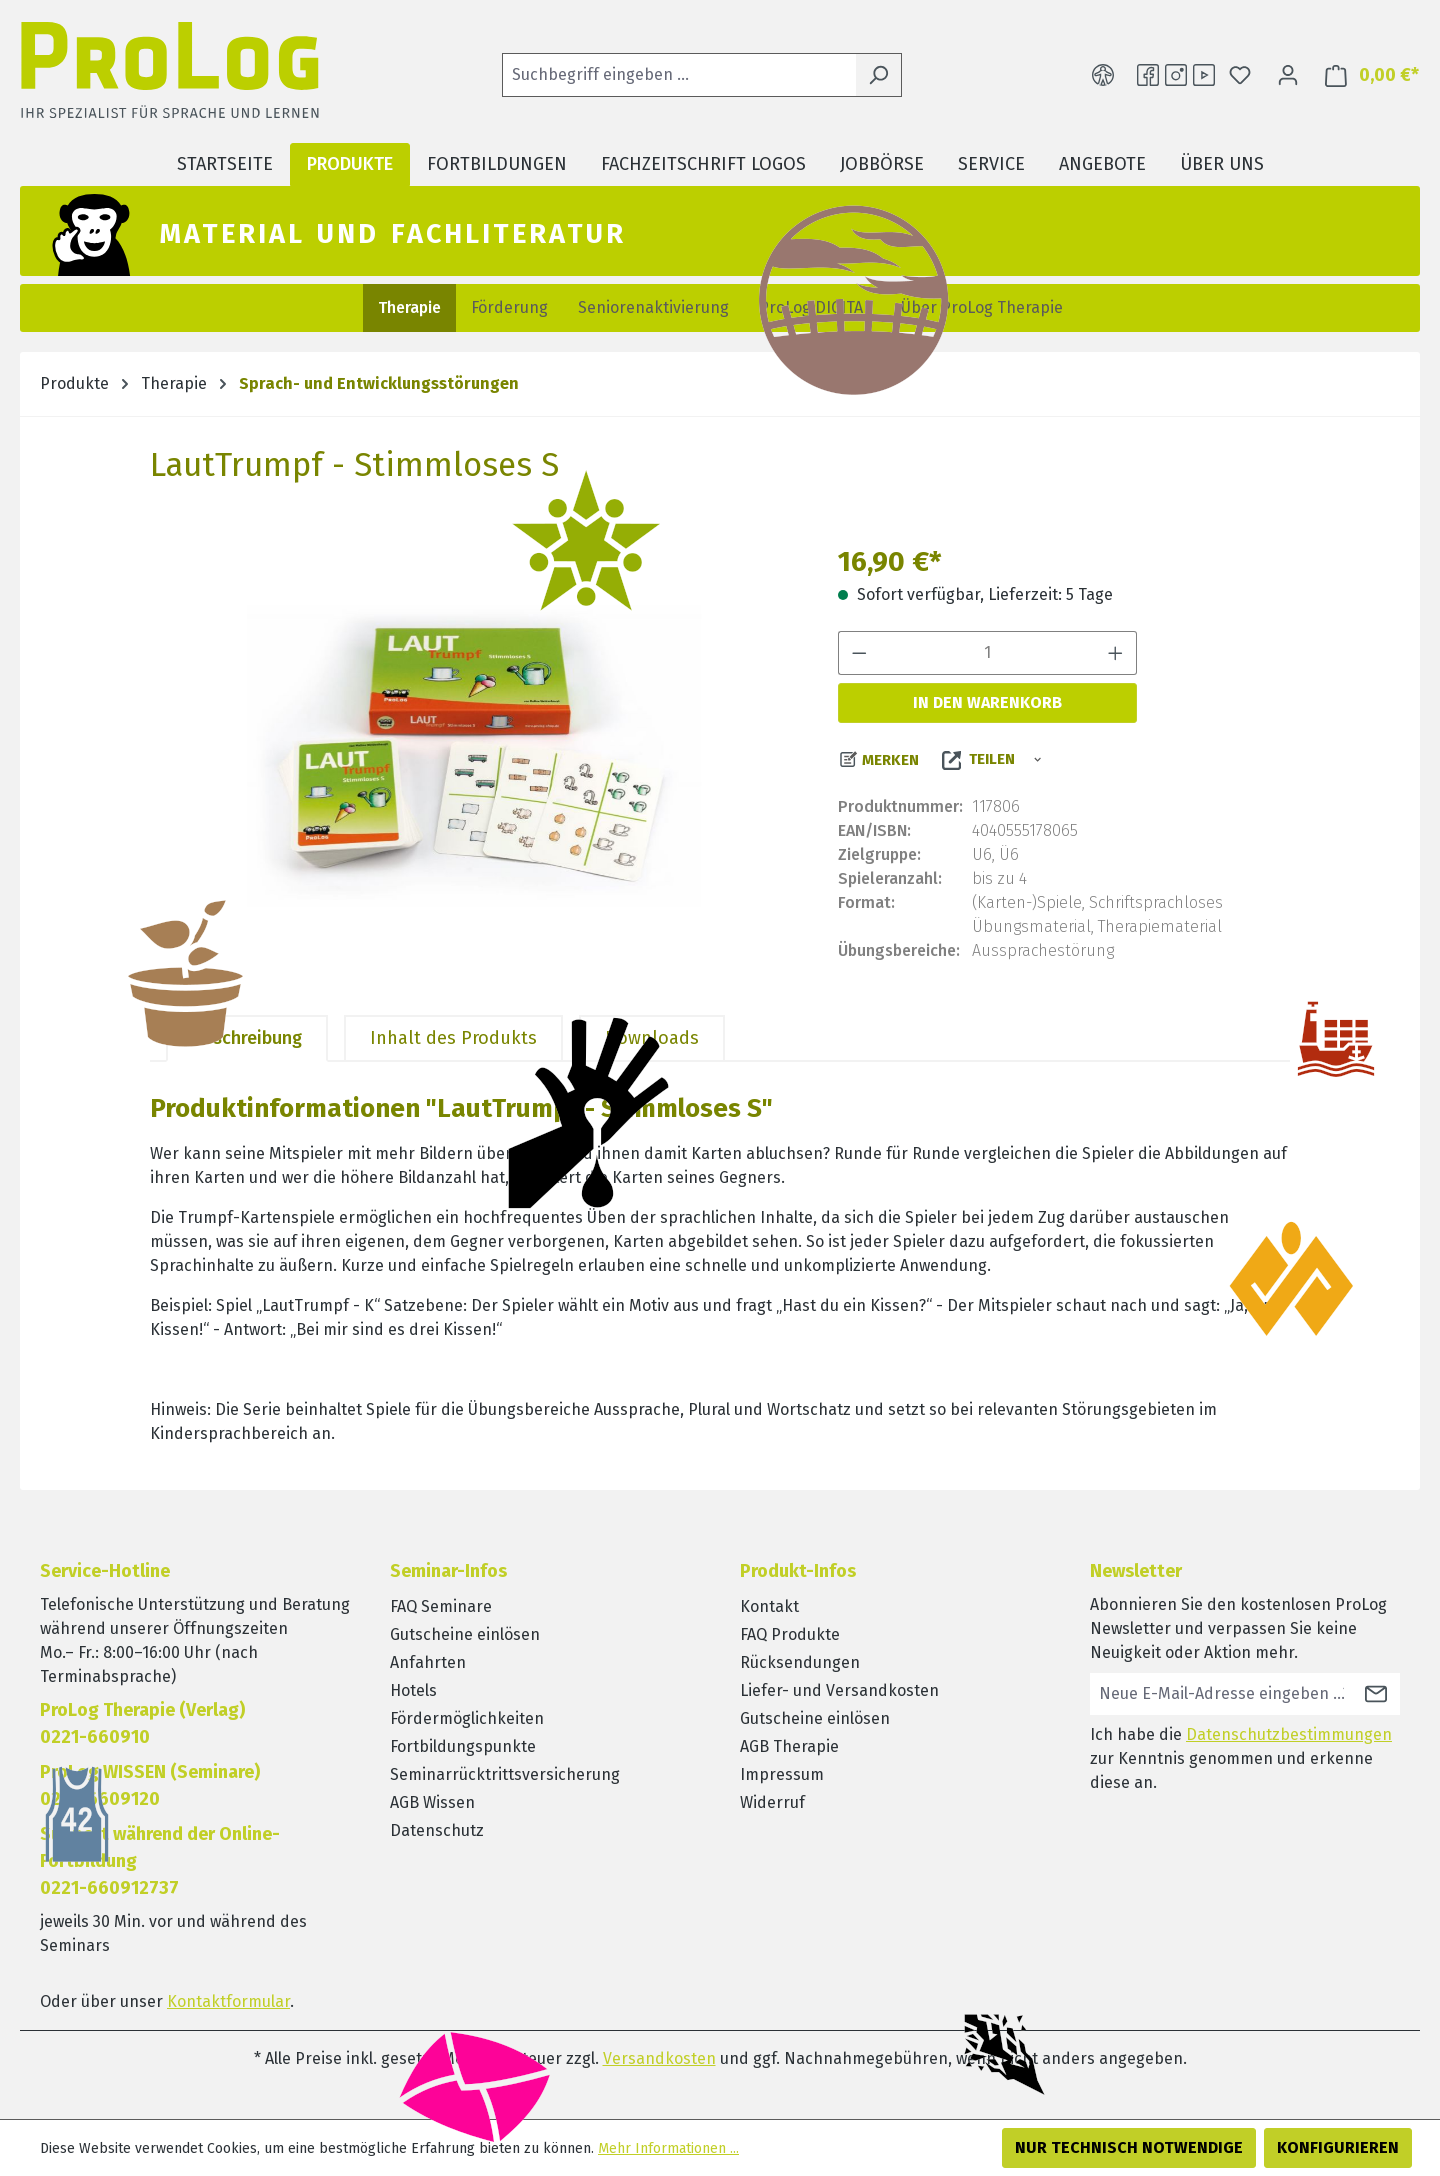 This screenshot has height=2176, width=1440. Describe the element at coordinates (77, 1814) in the screenshot. I see `view team roster or player information` at that location.